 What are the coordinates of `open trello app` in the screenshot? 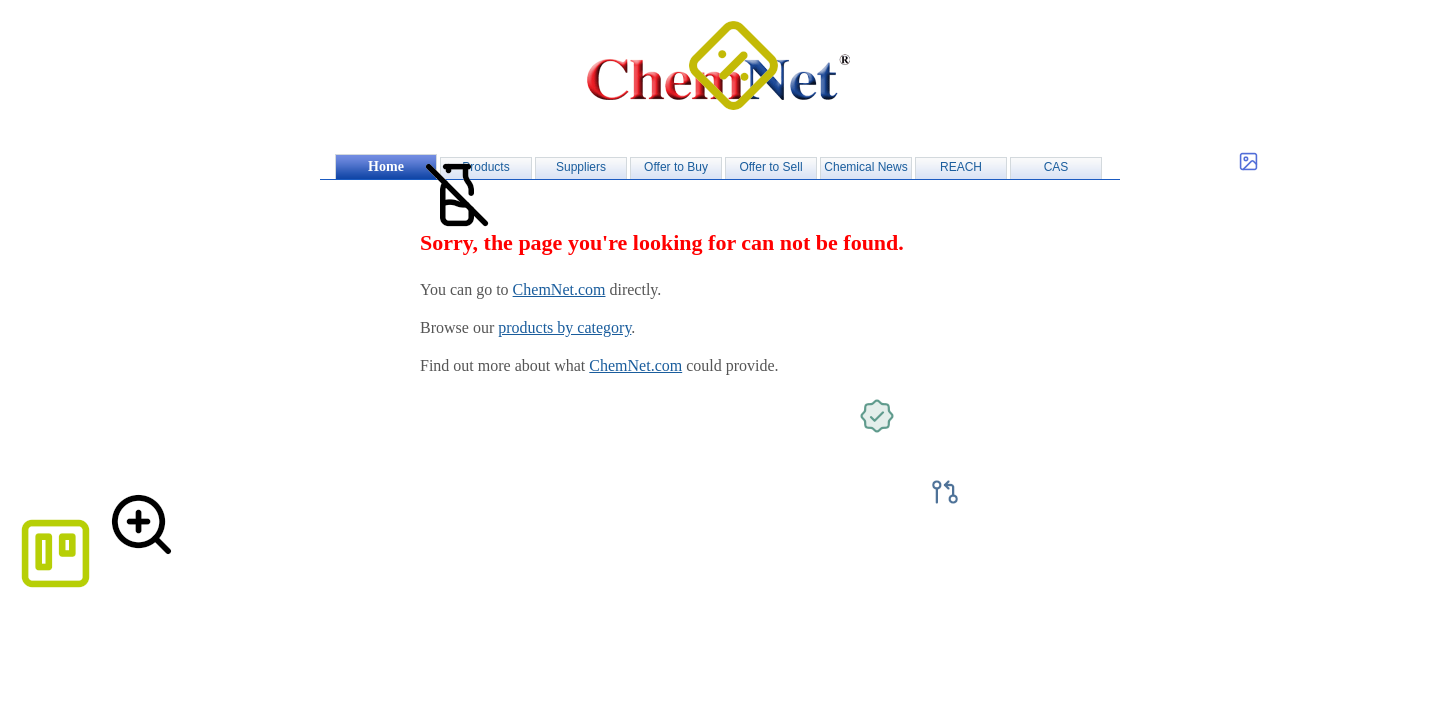 It's located at (55, 553).